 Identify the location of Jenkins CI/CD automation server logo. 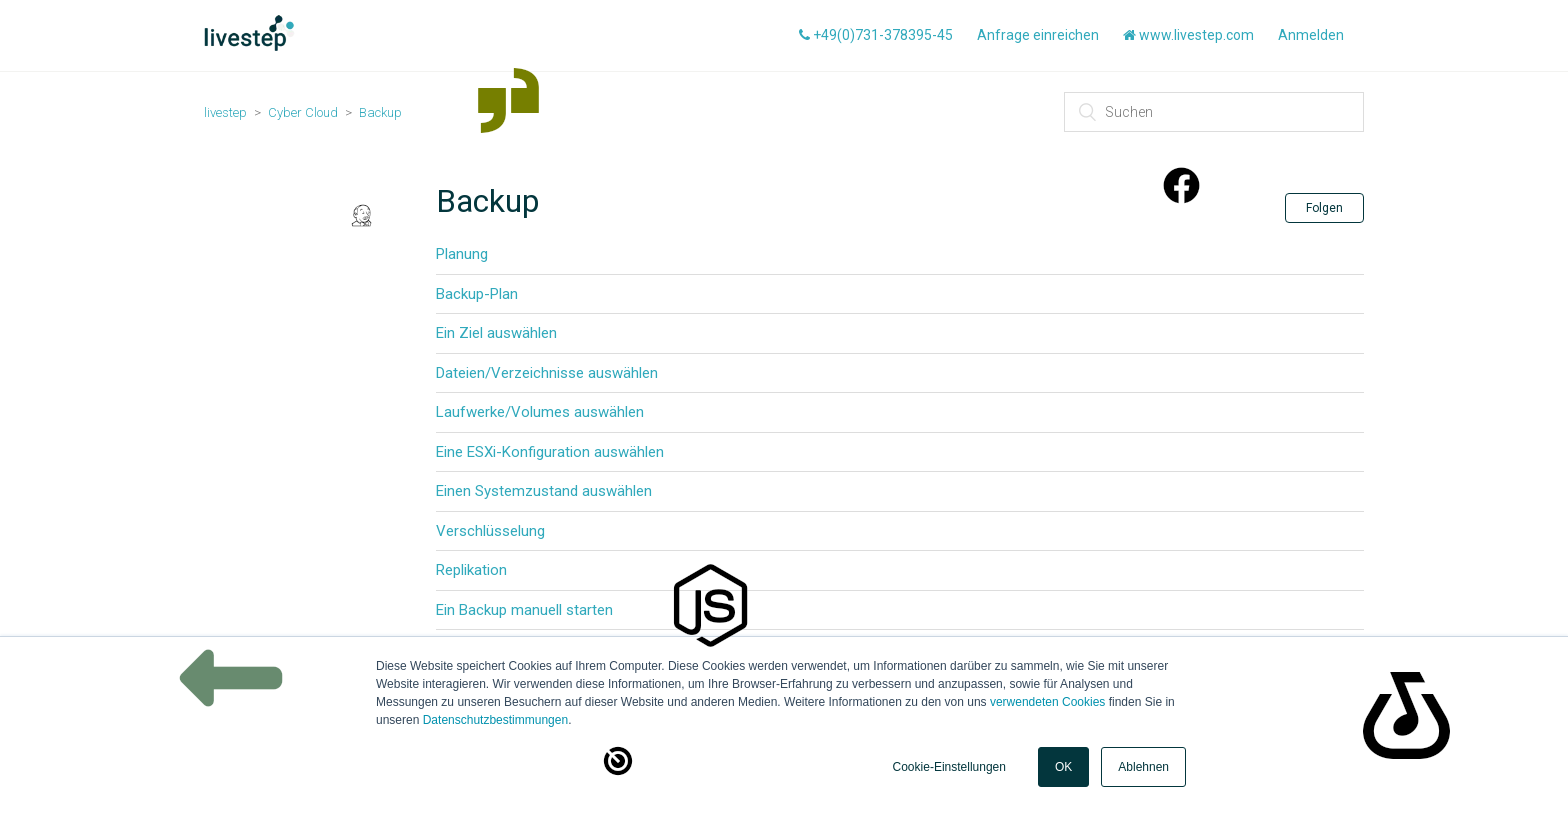
(361, 215).